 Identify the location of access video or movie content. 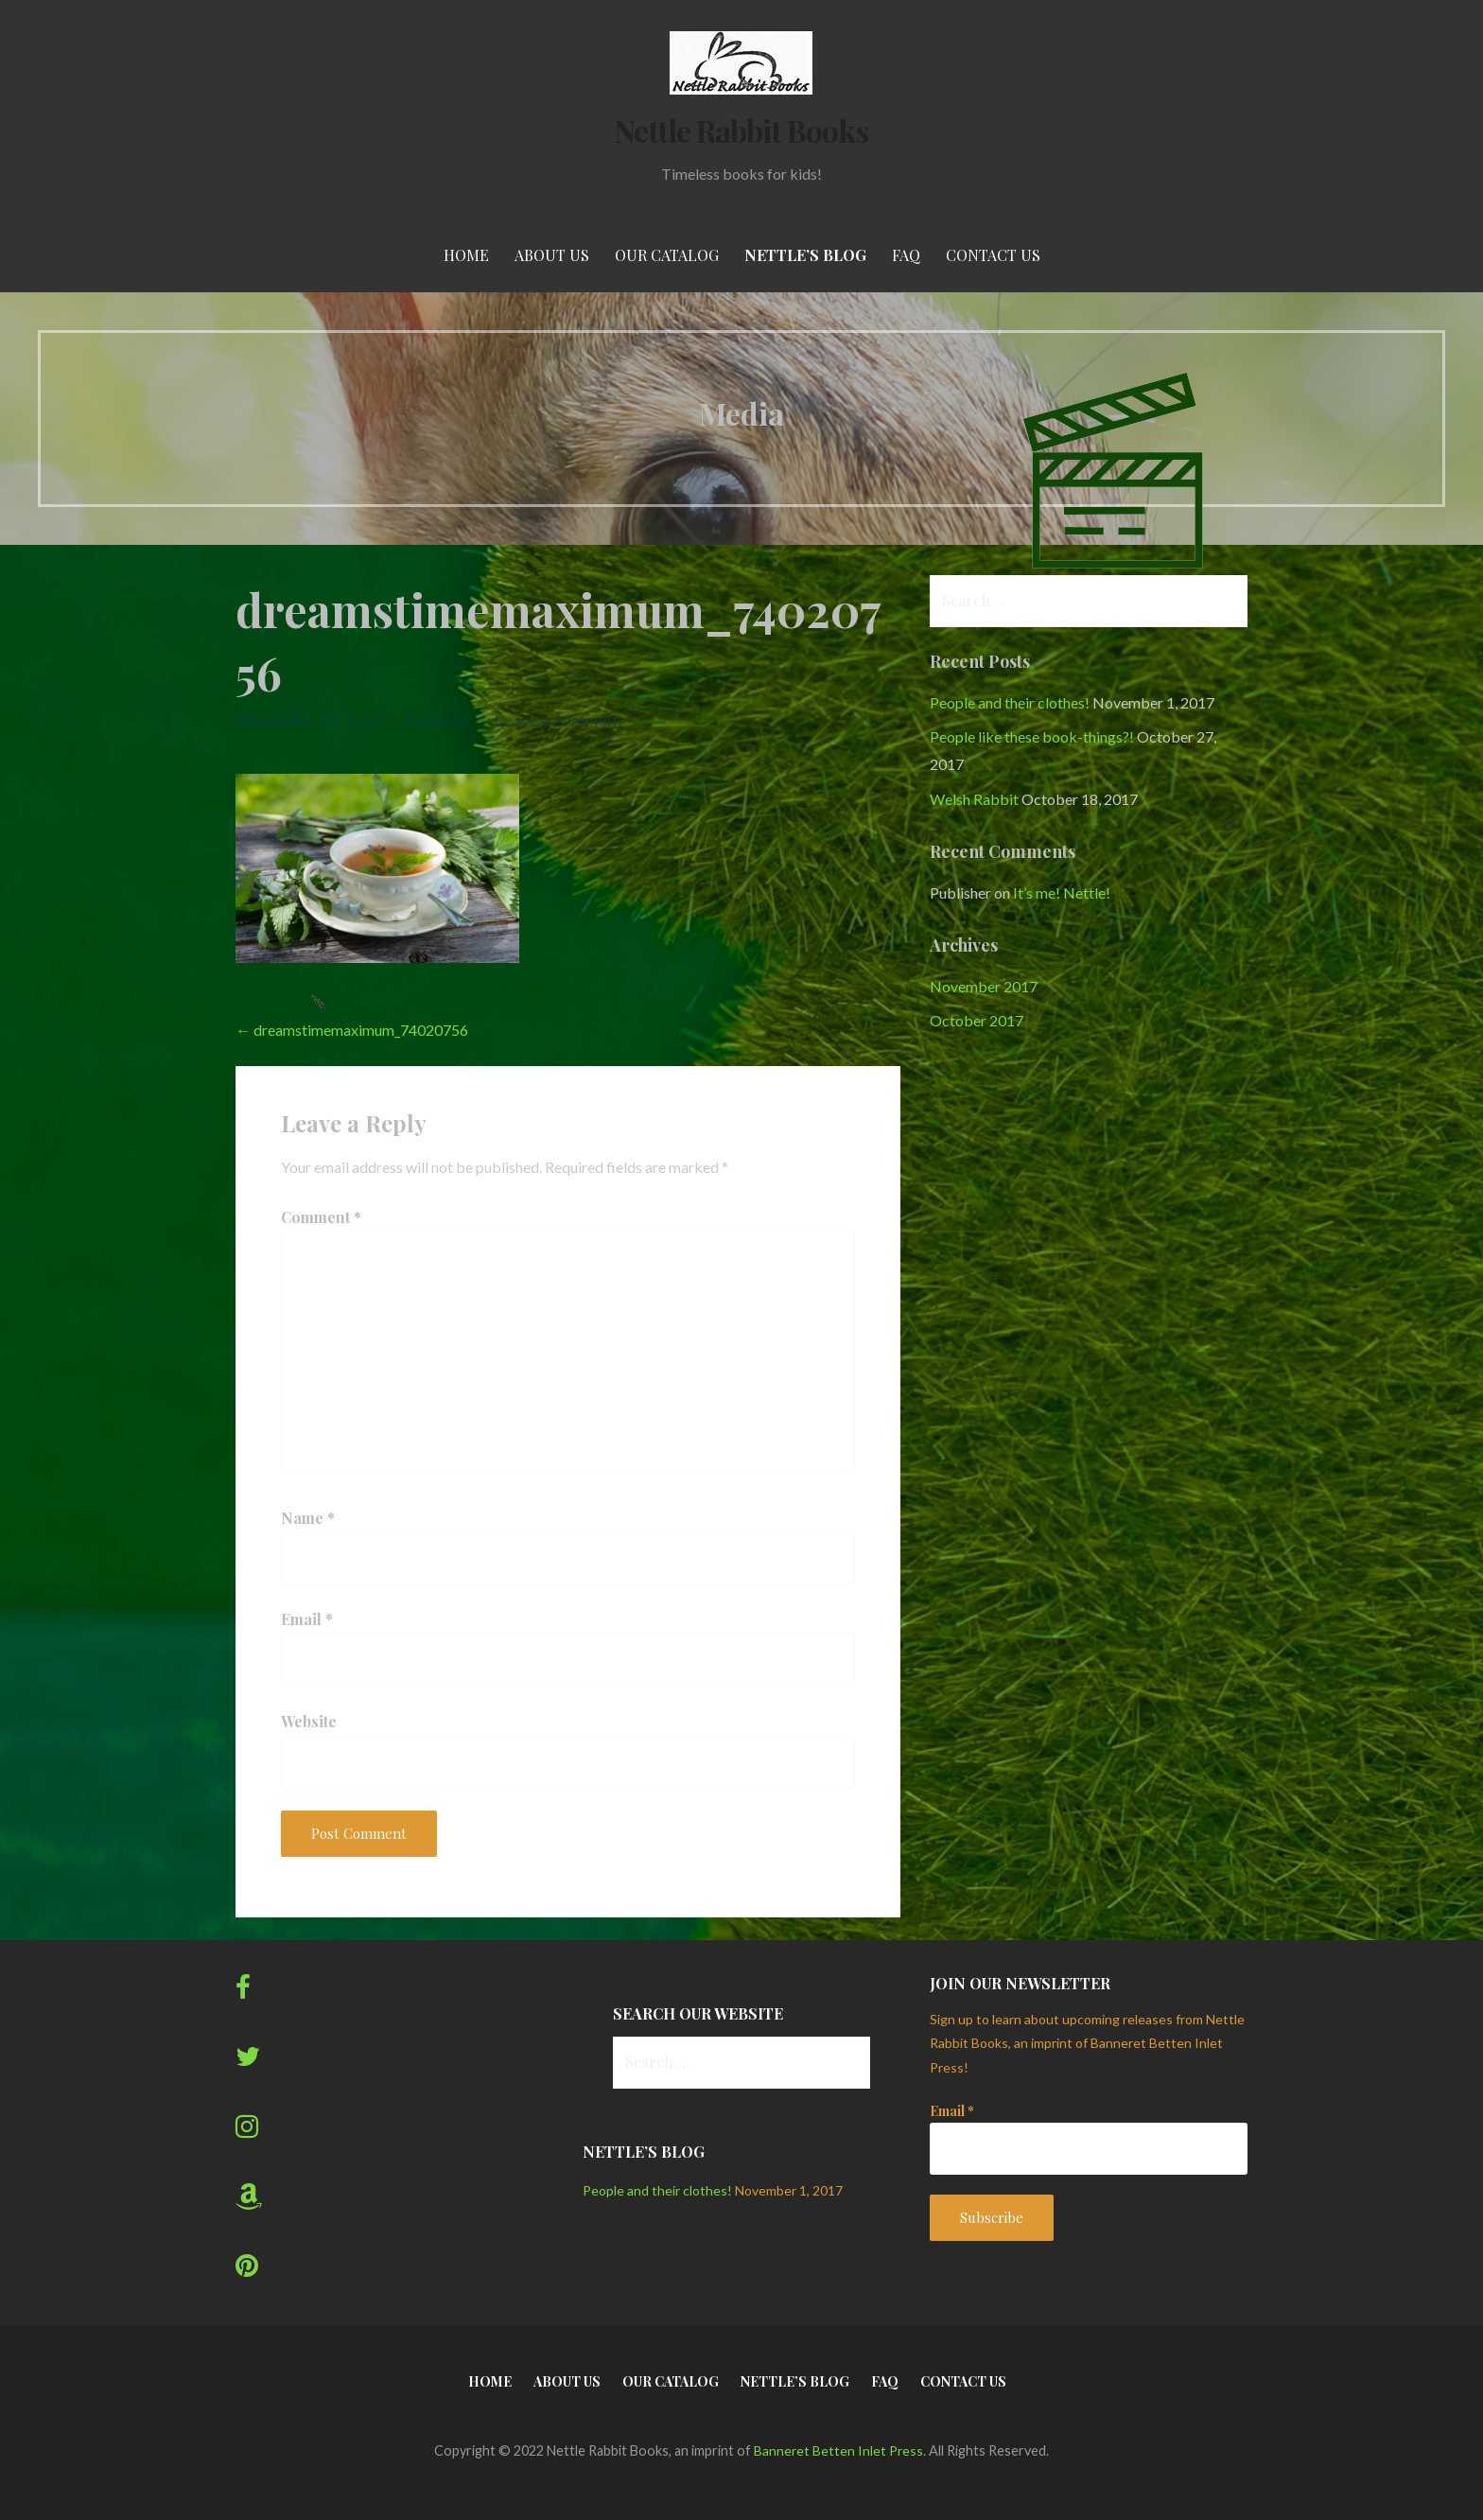
(1117, 469).